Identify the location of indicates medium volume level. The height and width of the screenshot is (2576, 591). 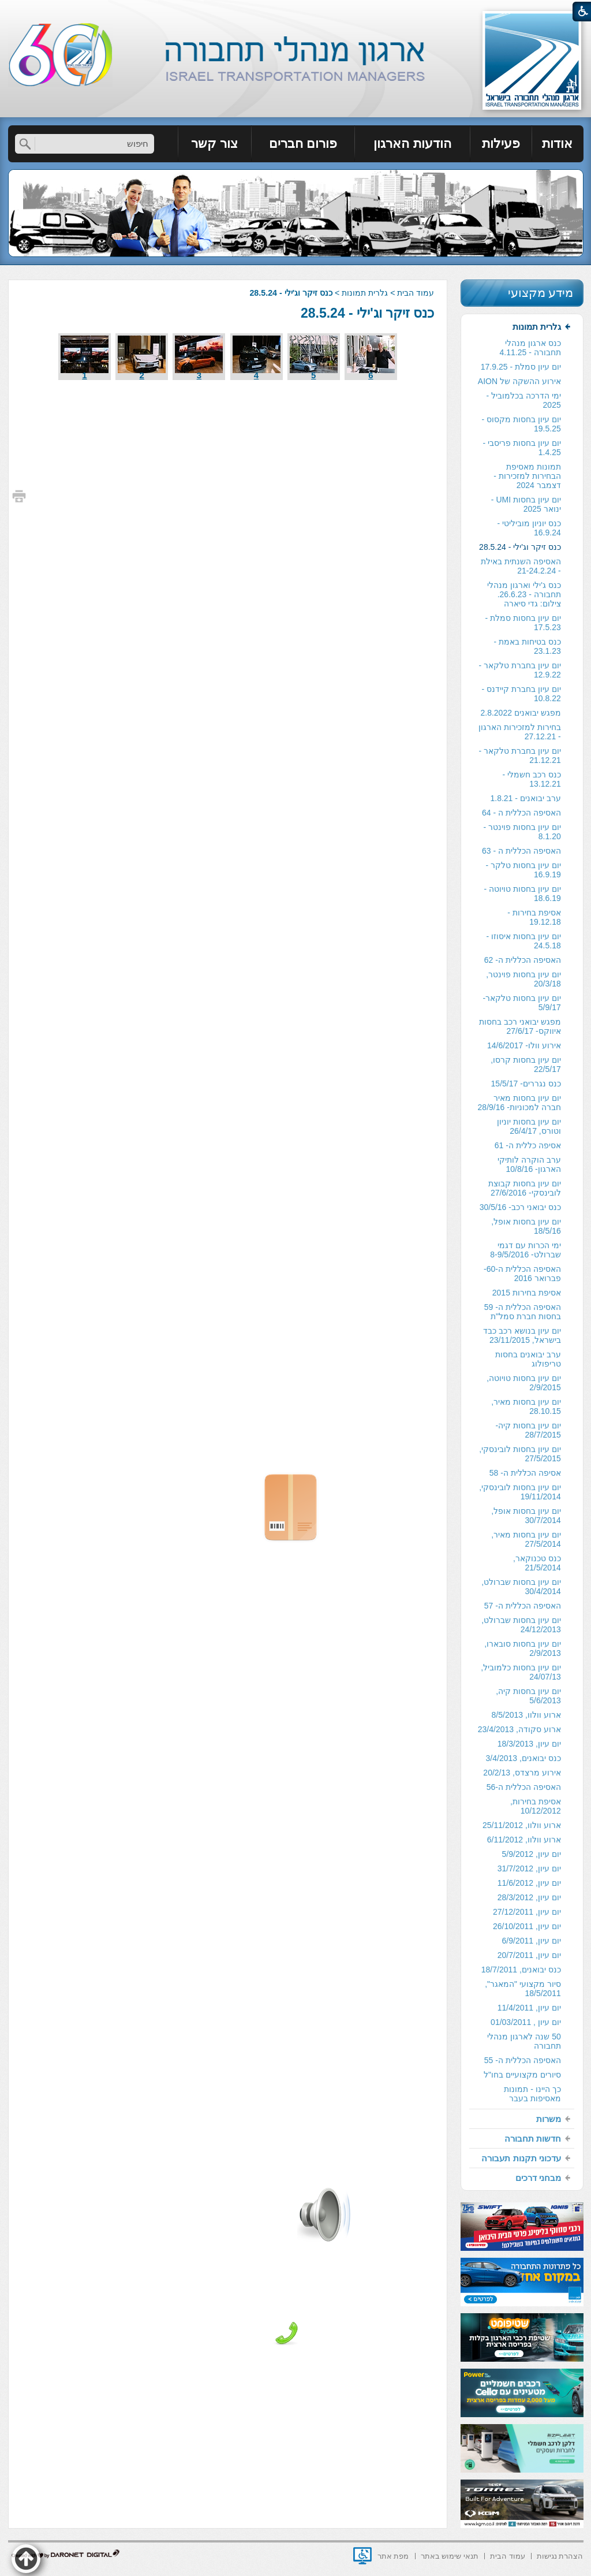
(326, 2214).